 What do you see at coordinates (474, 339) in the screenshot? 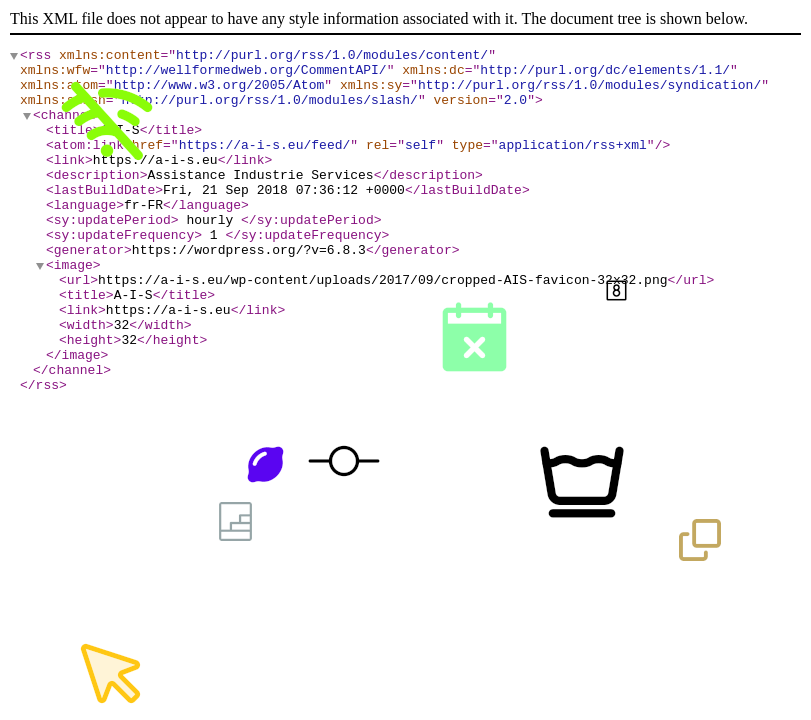
I see `cancel or delete a scheduled event` at bounding box center [474, 339].